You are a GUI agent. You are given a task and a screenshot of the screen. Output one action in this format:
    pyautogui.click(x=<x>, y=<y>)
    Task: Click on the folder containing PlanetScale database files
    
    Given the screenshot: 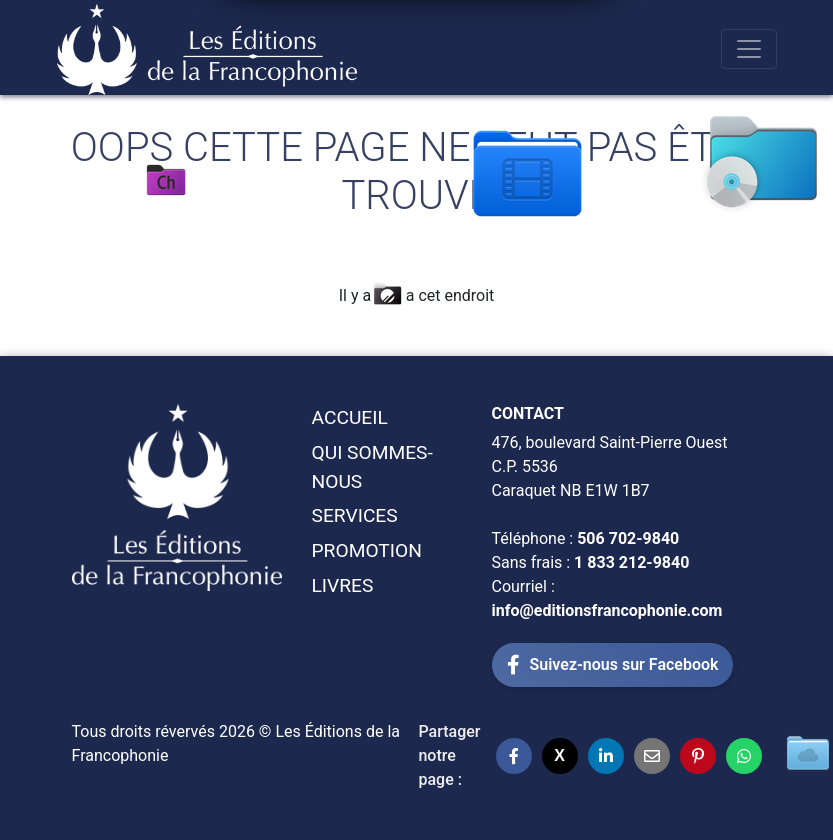 What is the action you would take?
    pyautogui.click(x=387, y=294)
    